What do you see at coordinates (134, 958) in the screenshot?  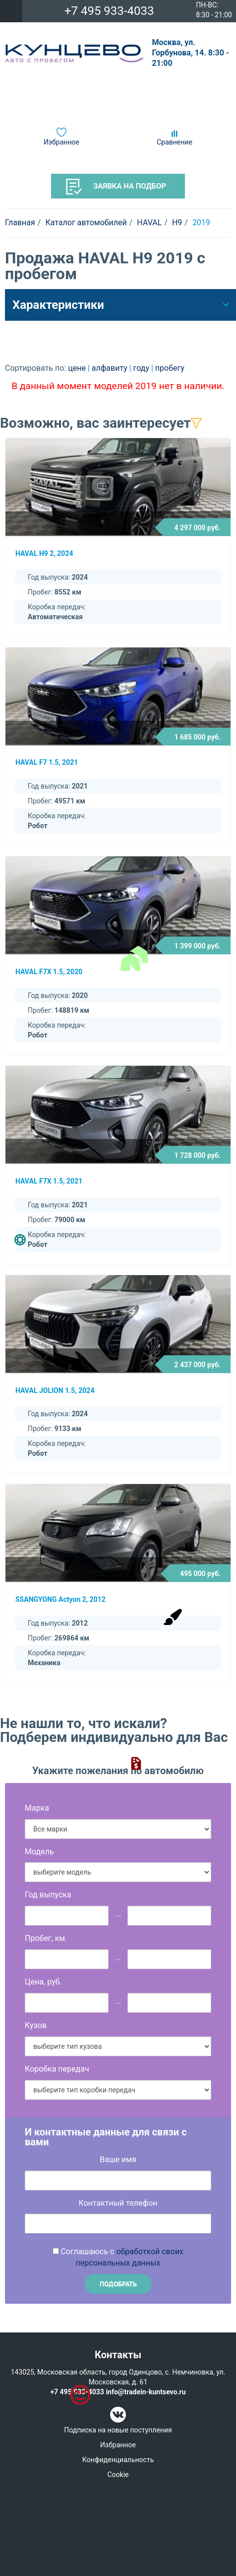 I see `view campground or camping locations` at bounding box center [134, 958].